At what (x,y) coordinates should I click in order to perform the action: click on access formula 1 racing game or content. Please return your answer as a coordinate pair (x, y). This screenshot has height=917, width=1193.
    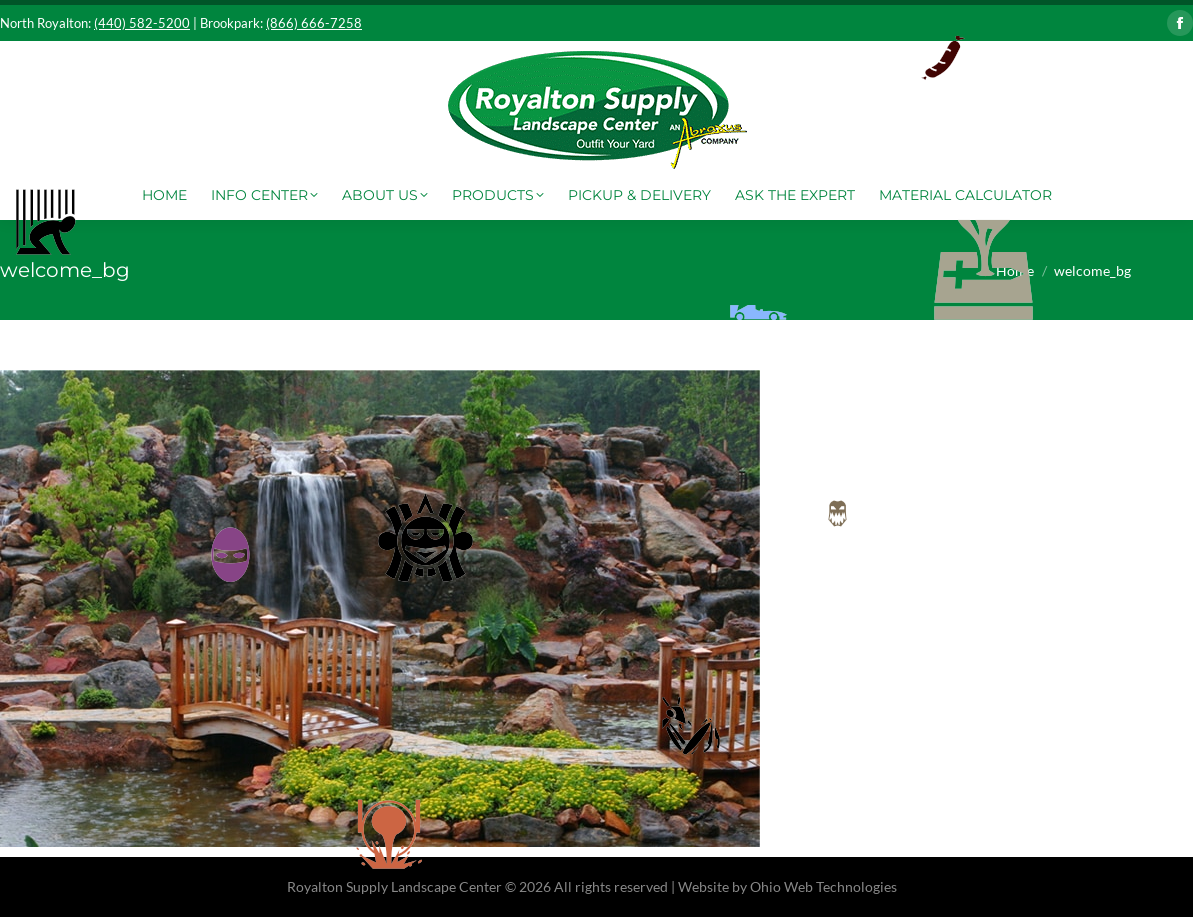
    Looking at the image, I should click on (758, 312).